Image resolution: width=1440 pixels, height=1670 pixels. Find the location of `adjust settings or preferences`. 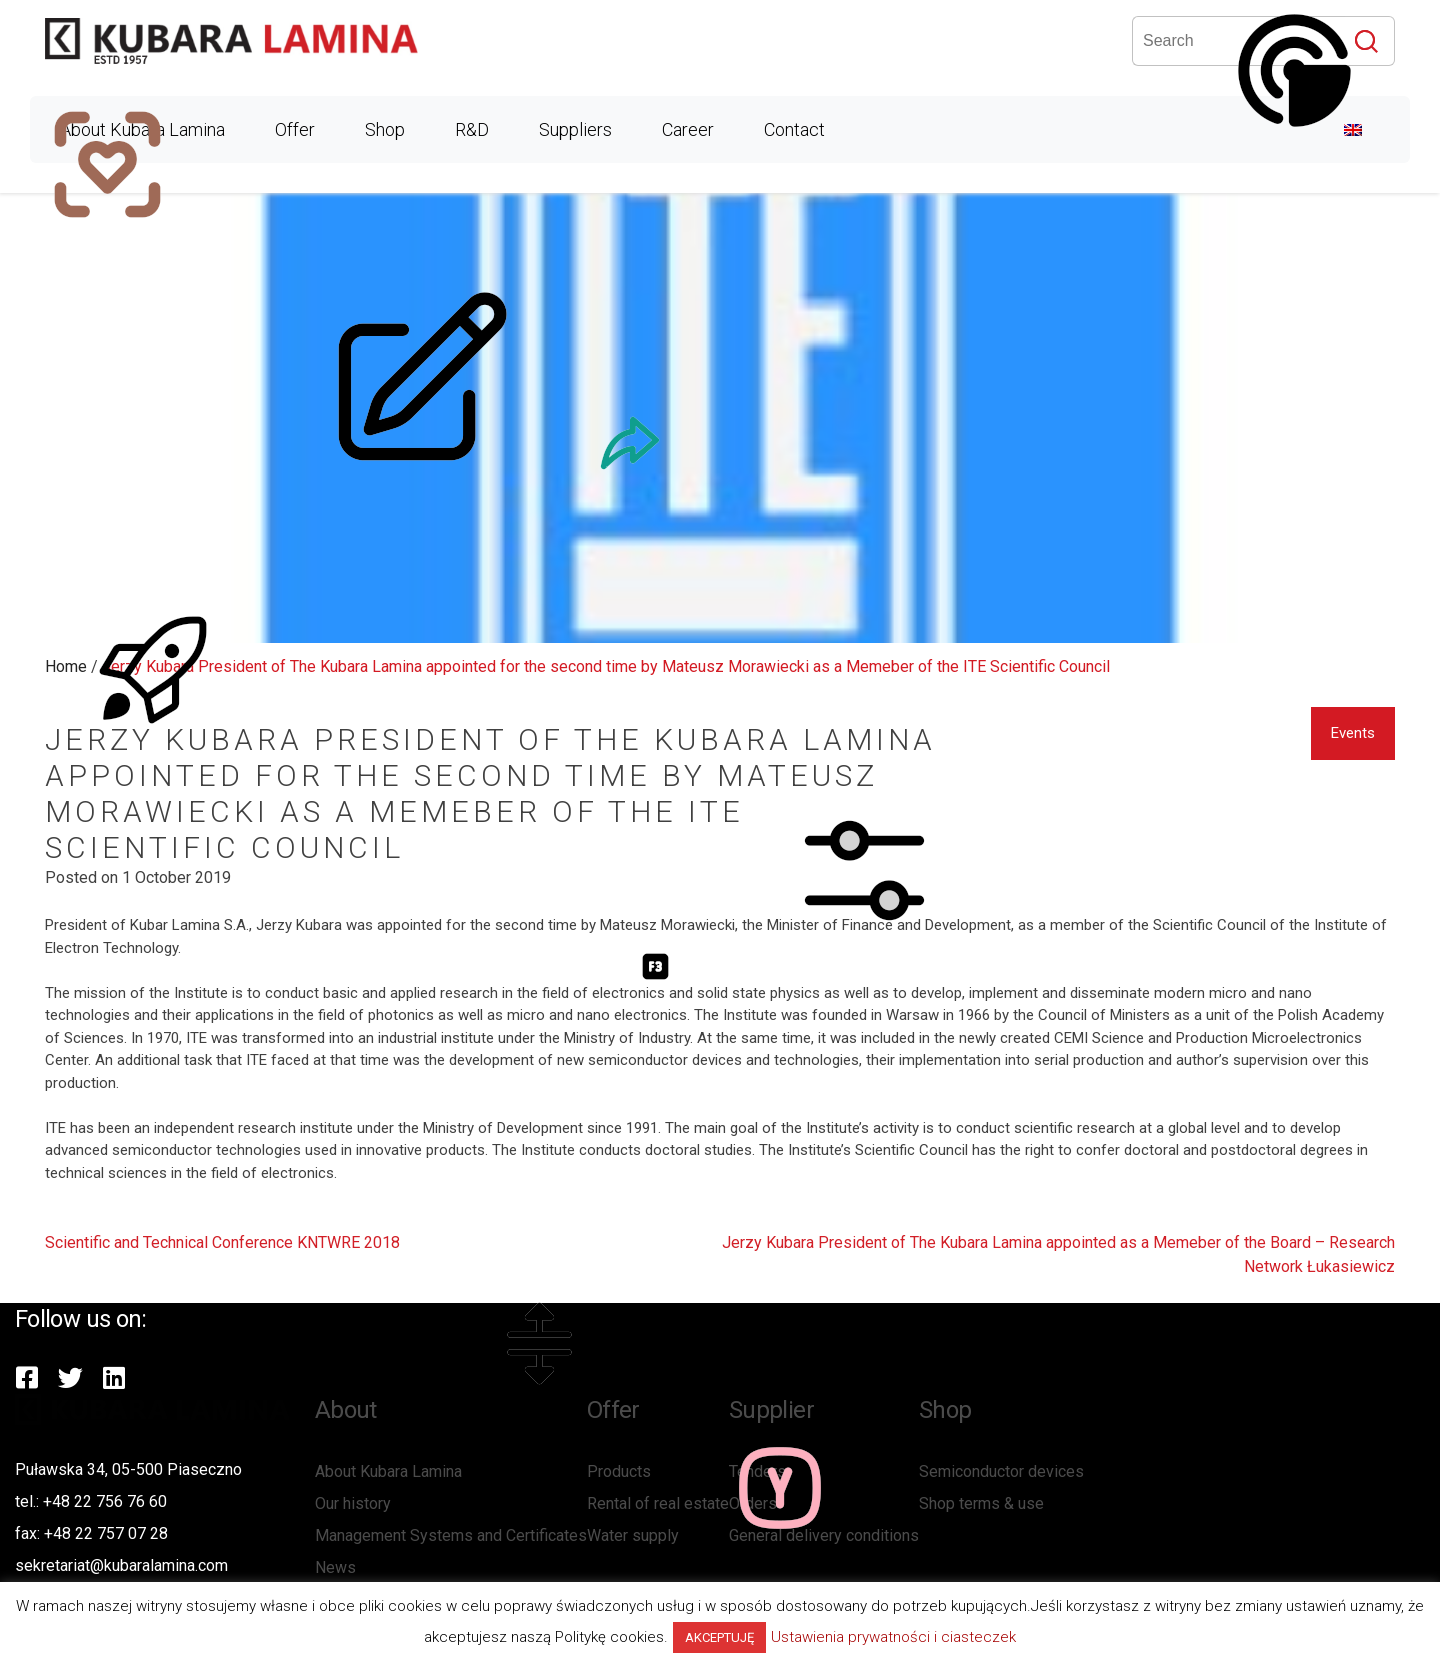

adjust settings or preferences is located at coordinates (864, 870).